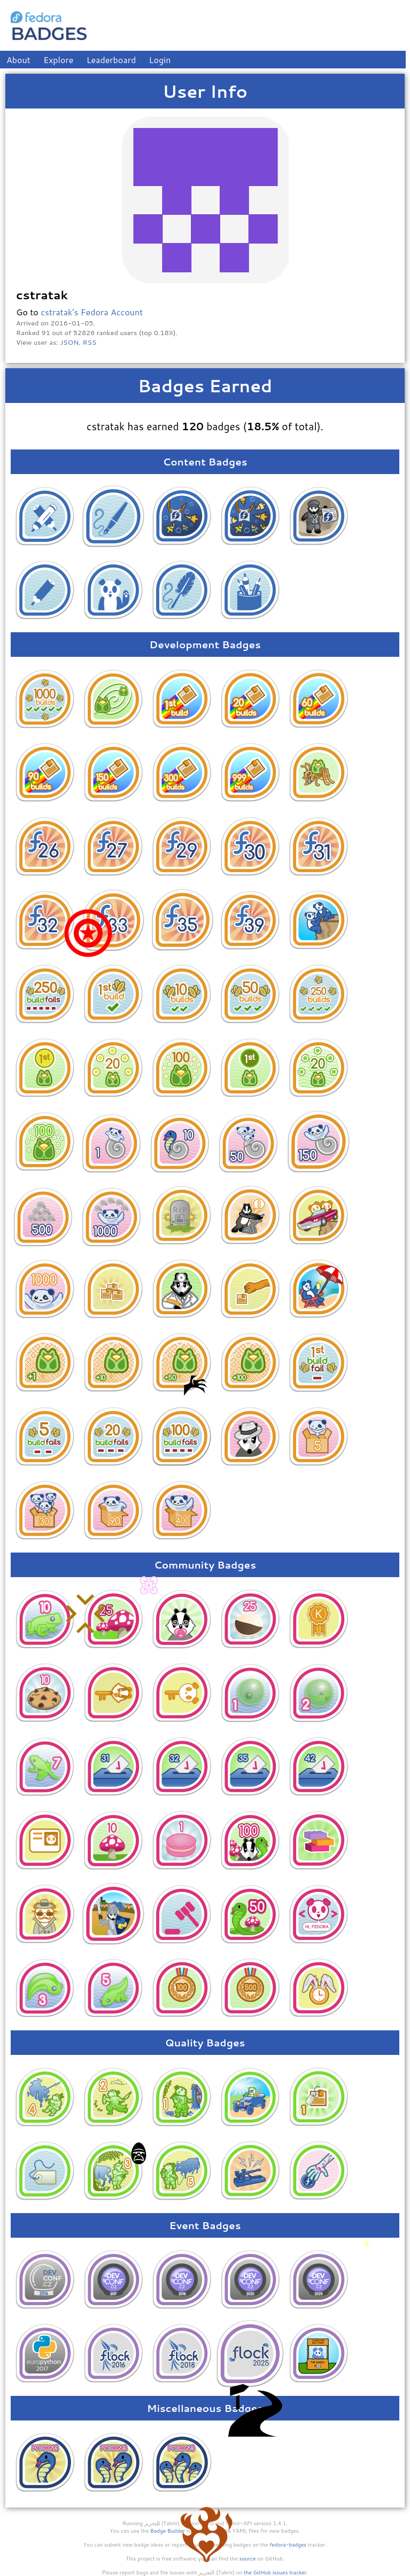  What do you see at coordinates (205, 2534) in the screenshot?
I see `indicates heartburn or acid reflux symptom` at bounding box center [205, 2534].